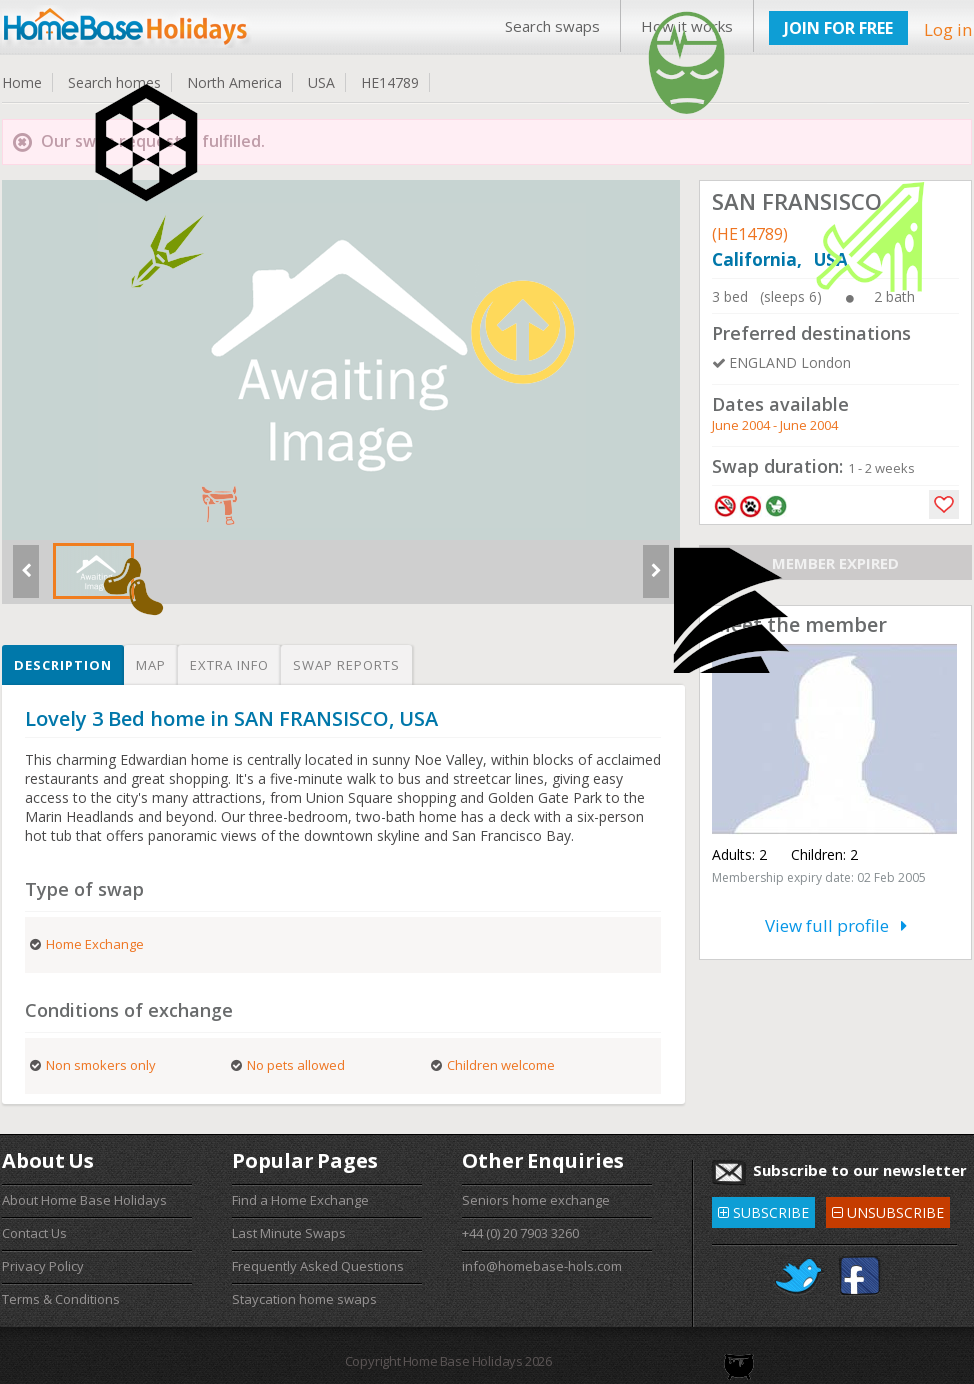 The width and height of the screenshot is (974, 1384). Describe the element at coordinates (739, 1367) in the screenshot. I see `access potion crafting or brewing menu` at that location.